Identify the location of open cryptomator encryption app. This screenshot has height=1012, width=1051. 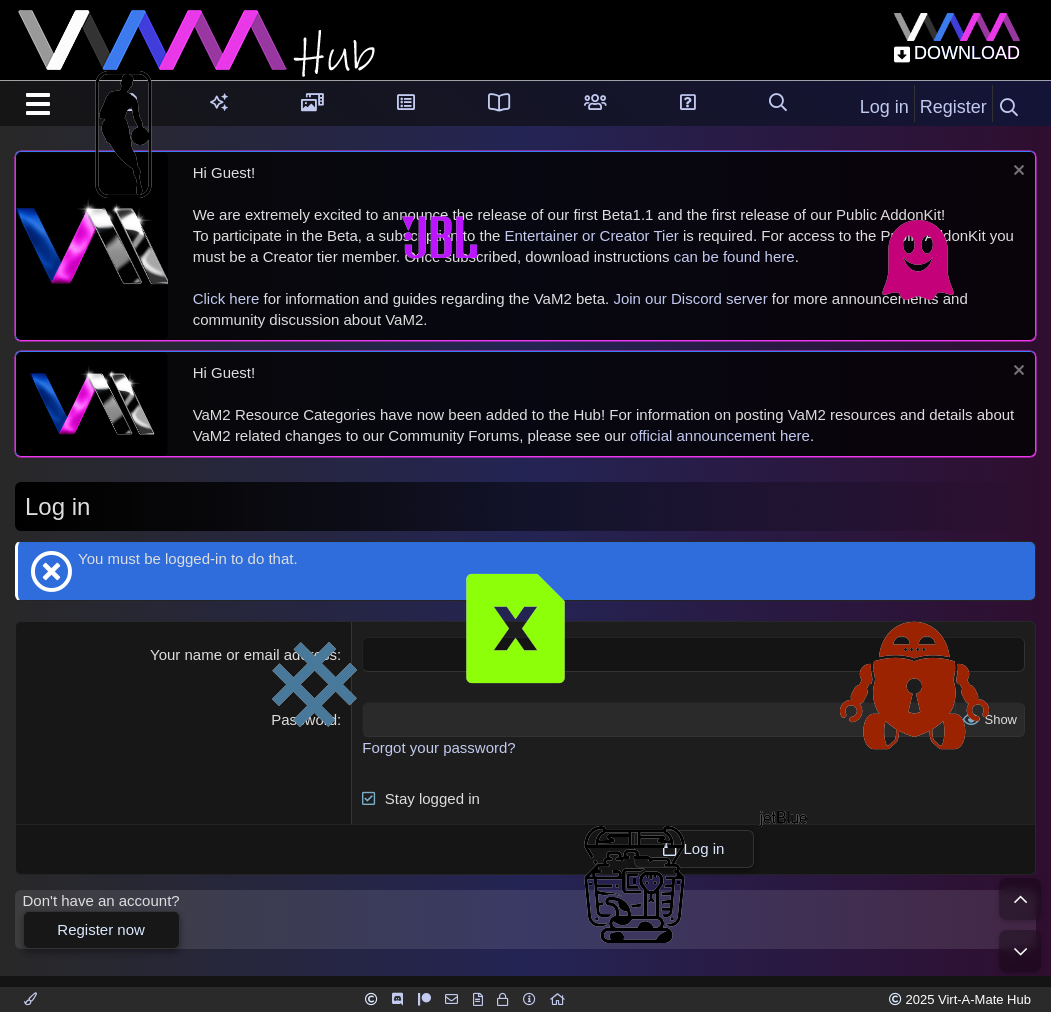
(914, 685).